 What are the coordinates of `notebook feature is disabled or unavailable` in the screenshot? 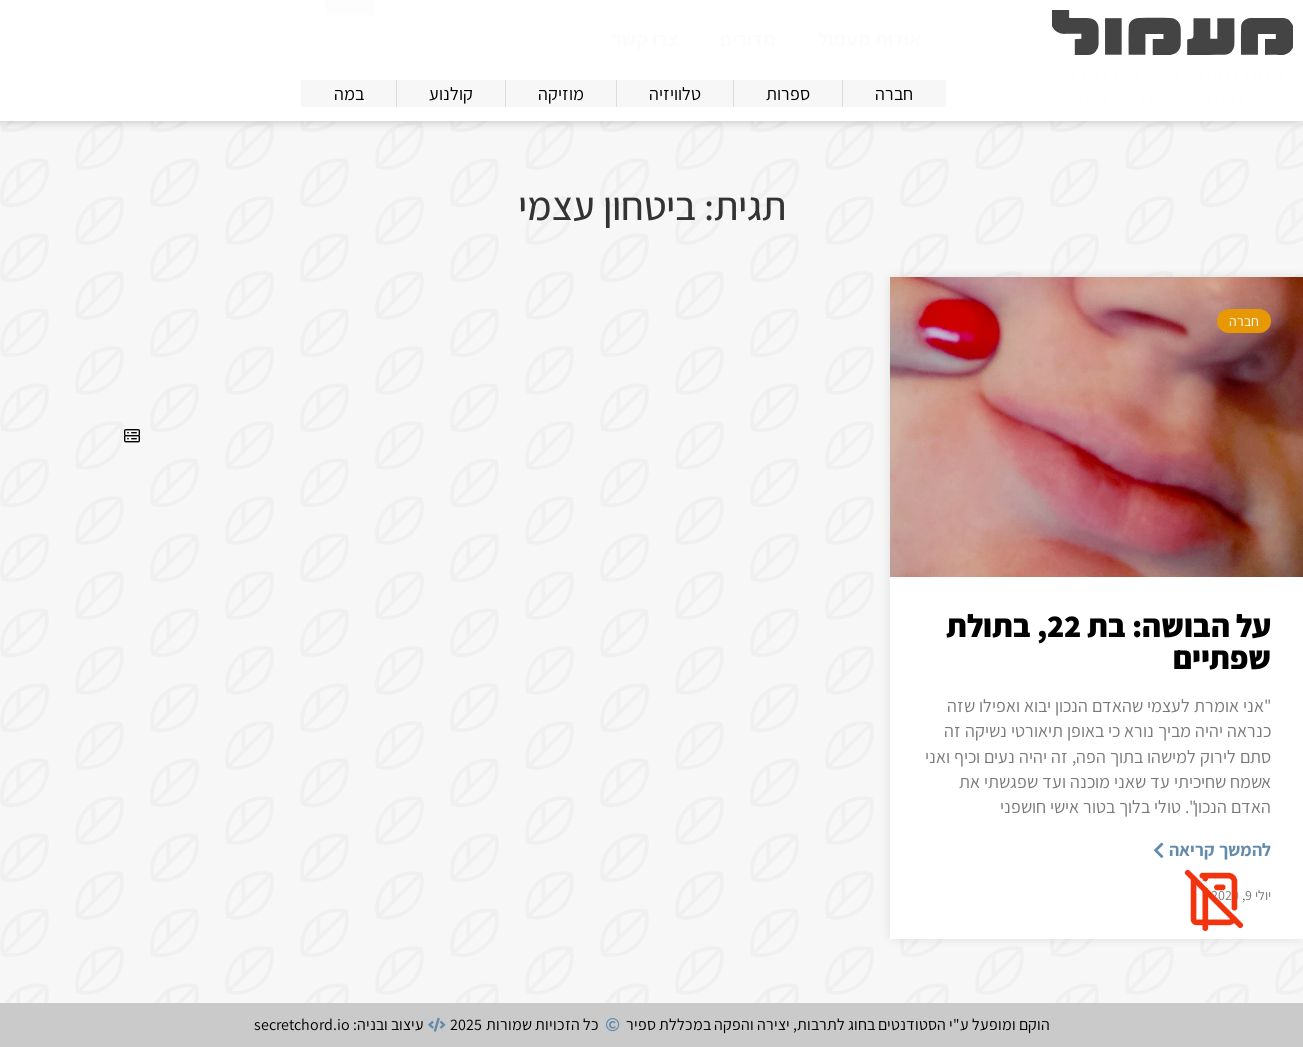 It's located at (1214, 899).